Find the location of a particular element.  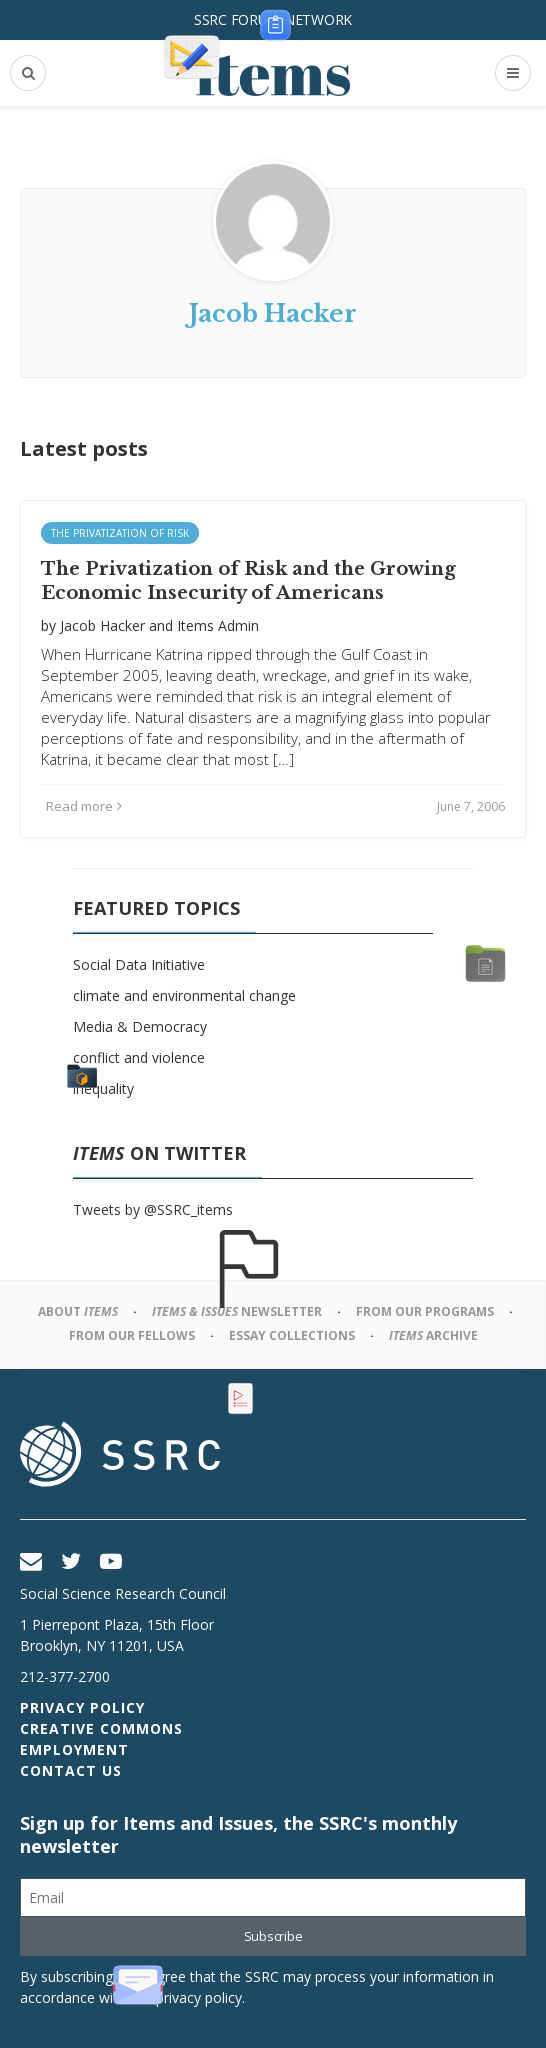

open your documents folder is located at coordinates (485, 963).